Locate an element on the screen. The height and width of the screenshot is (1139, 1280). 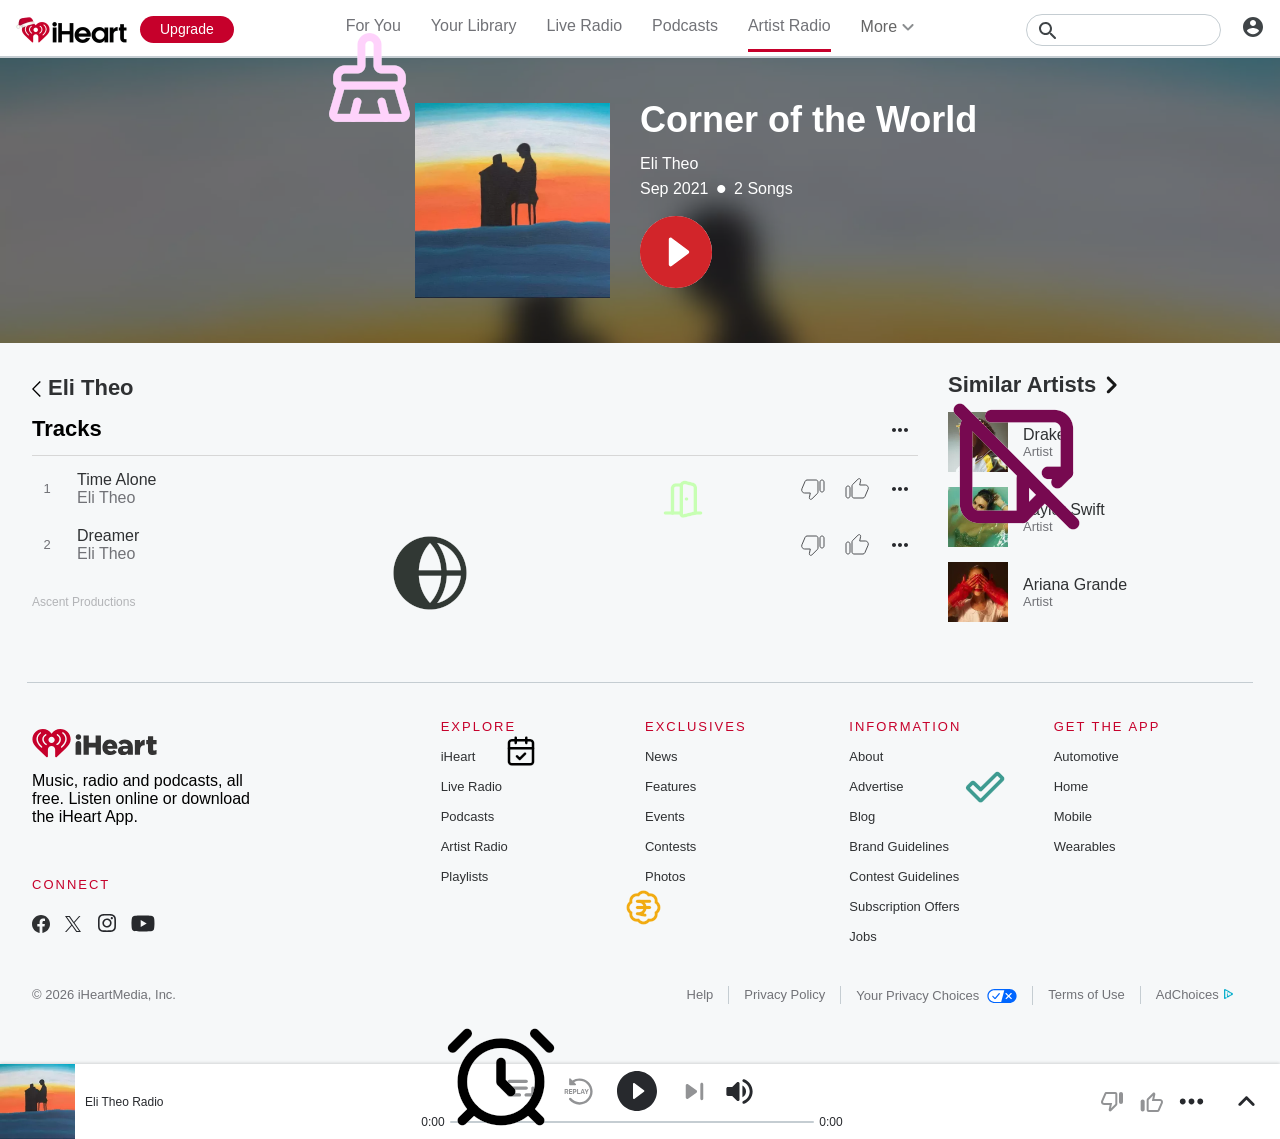
view Indian rupee pricing or payment is located at coordinates (643, 907).